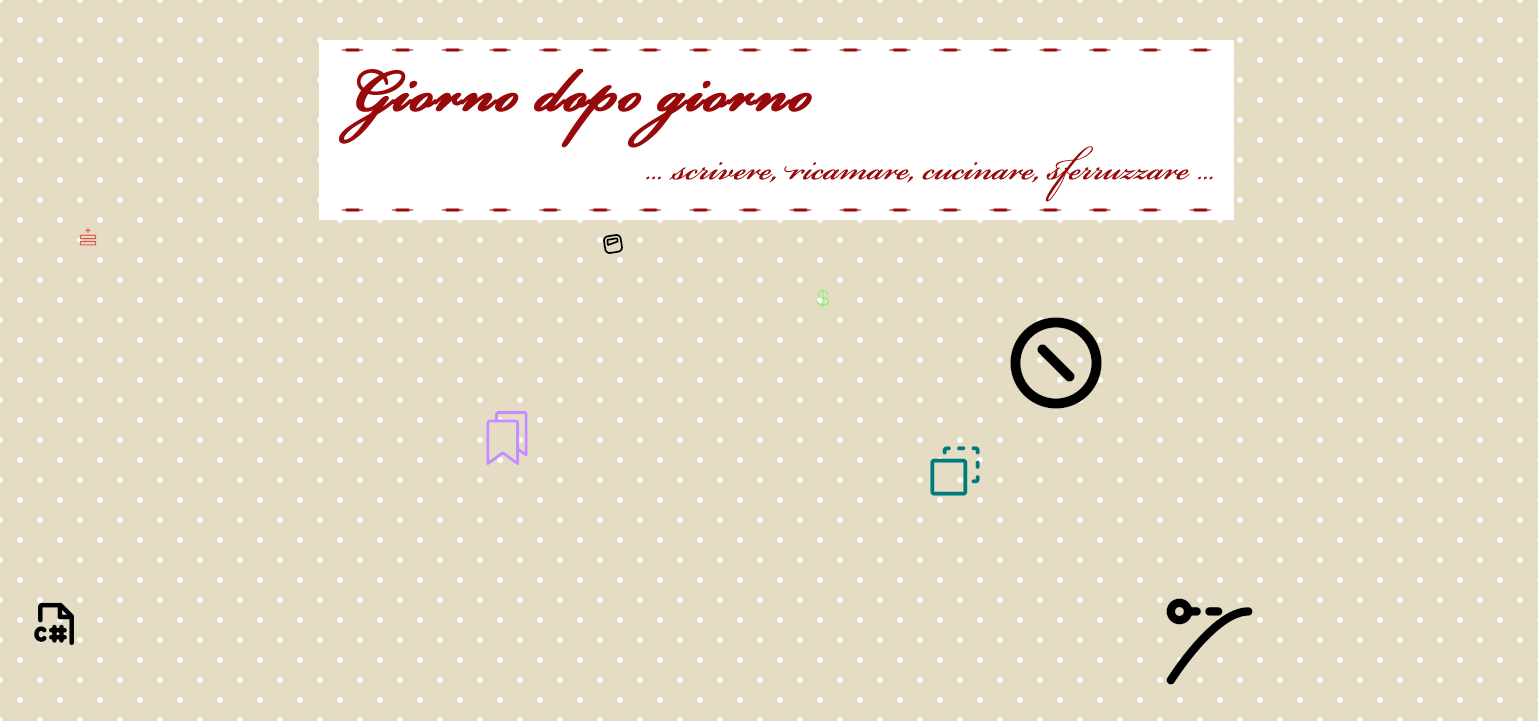 This screenshot has height=721, width=1538. What do you see at coordinates (1056, 363) in the screenshot?
I see `indicates a prohibited or restricted action` at bounding box center [1056, 363].